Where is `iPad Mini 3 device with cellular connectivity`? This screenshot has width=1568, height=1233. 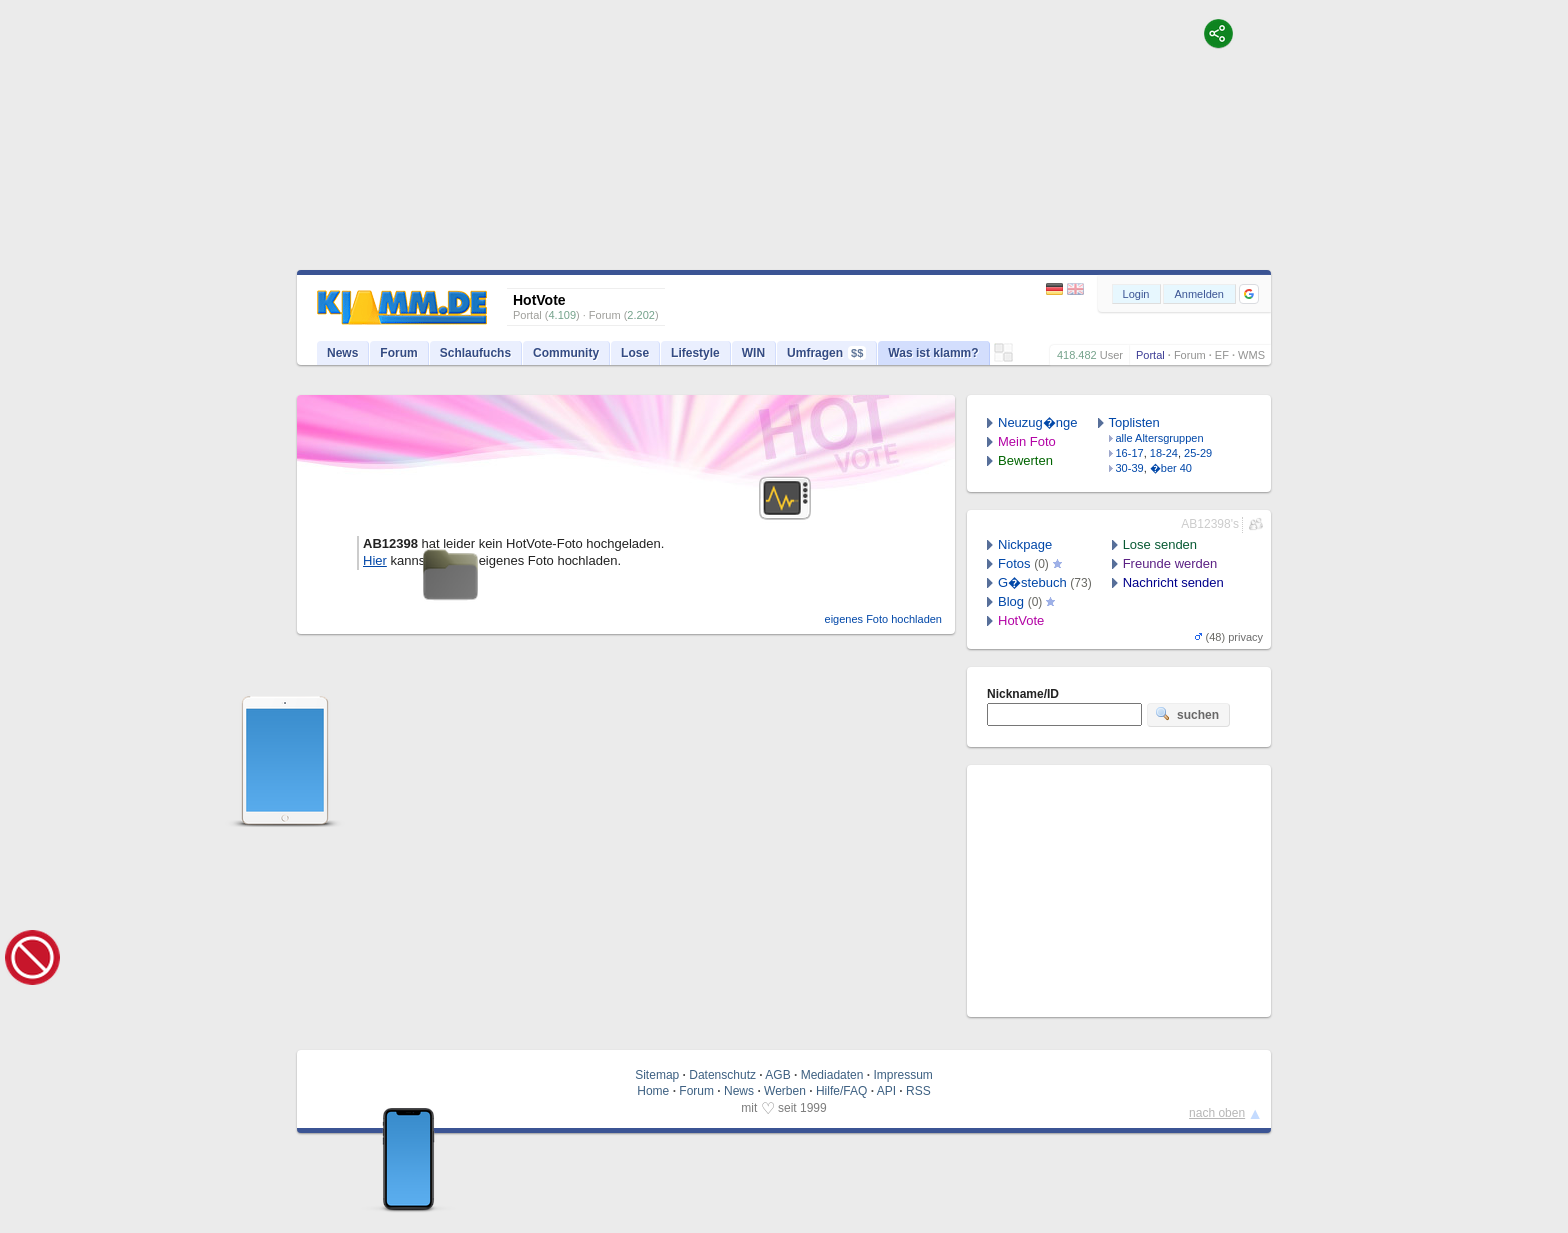 iPad Mini 3 device with cellular connectivity is located at coordinates (285, 749).